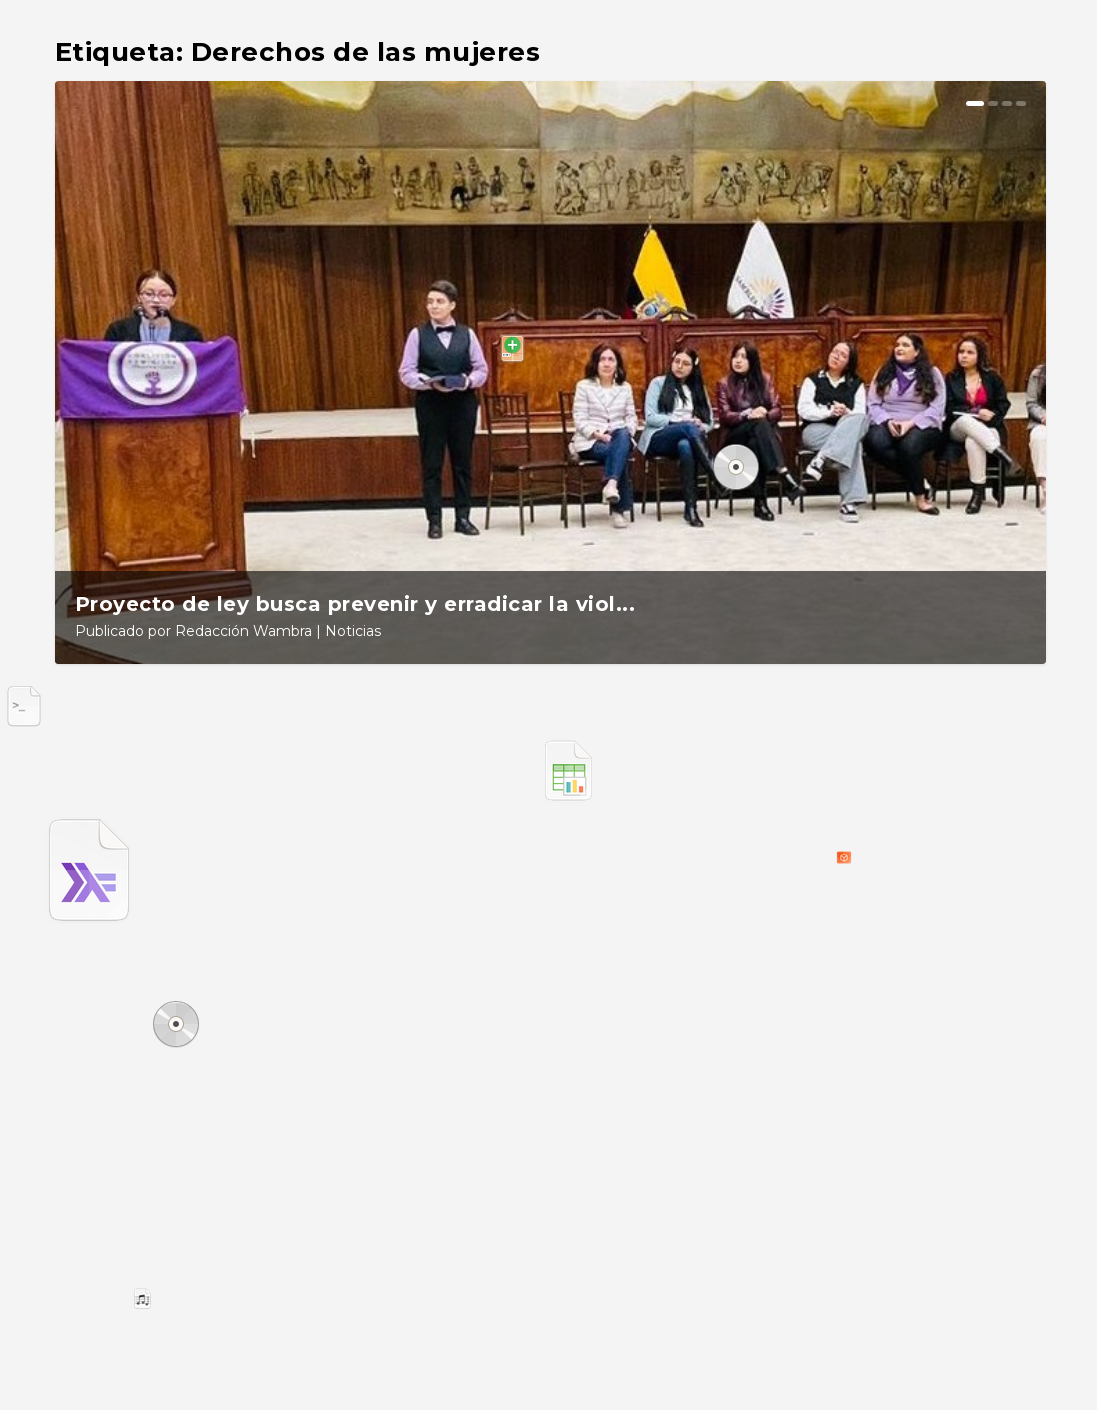 The image size is (1097, 1410). I want to click on a shell script or bash file, so click(24, 706).